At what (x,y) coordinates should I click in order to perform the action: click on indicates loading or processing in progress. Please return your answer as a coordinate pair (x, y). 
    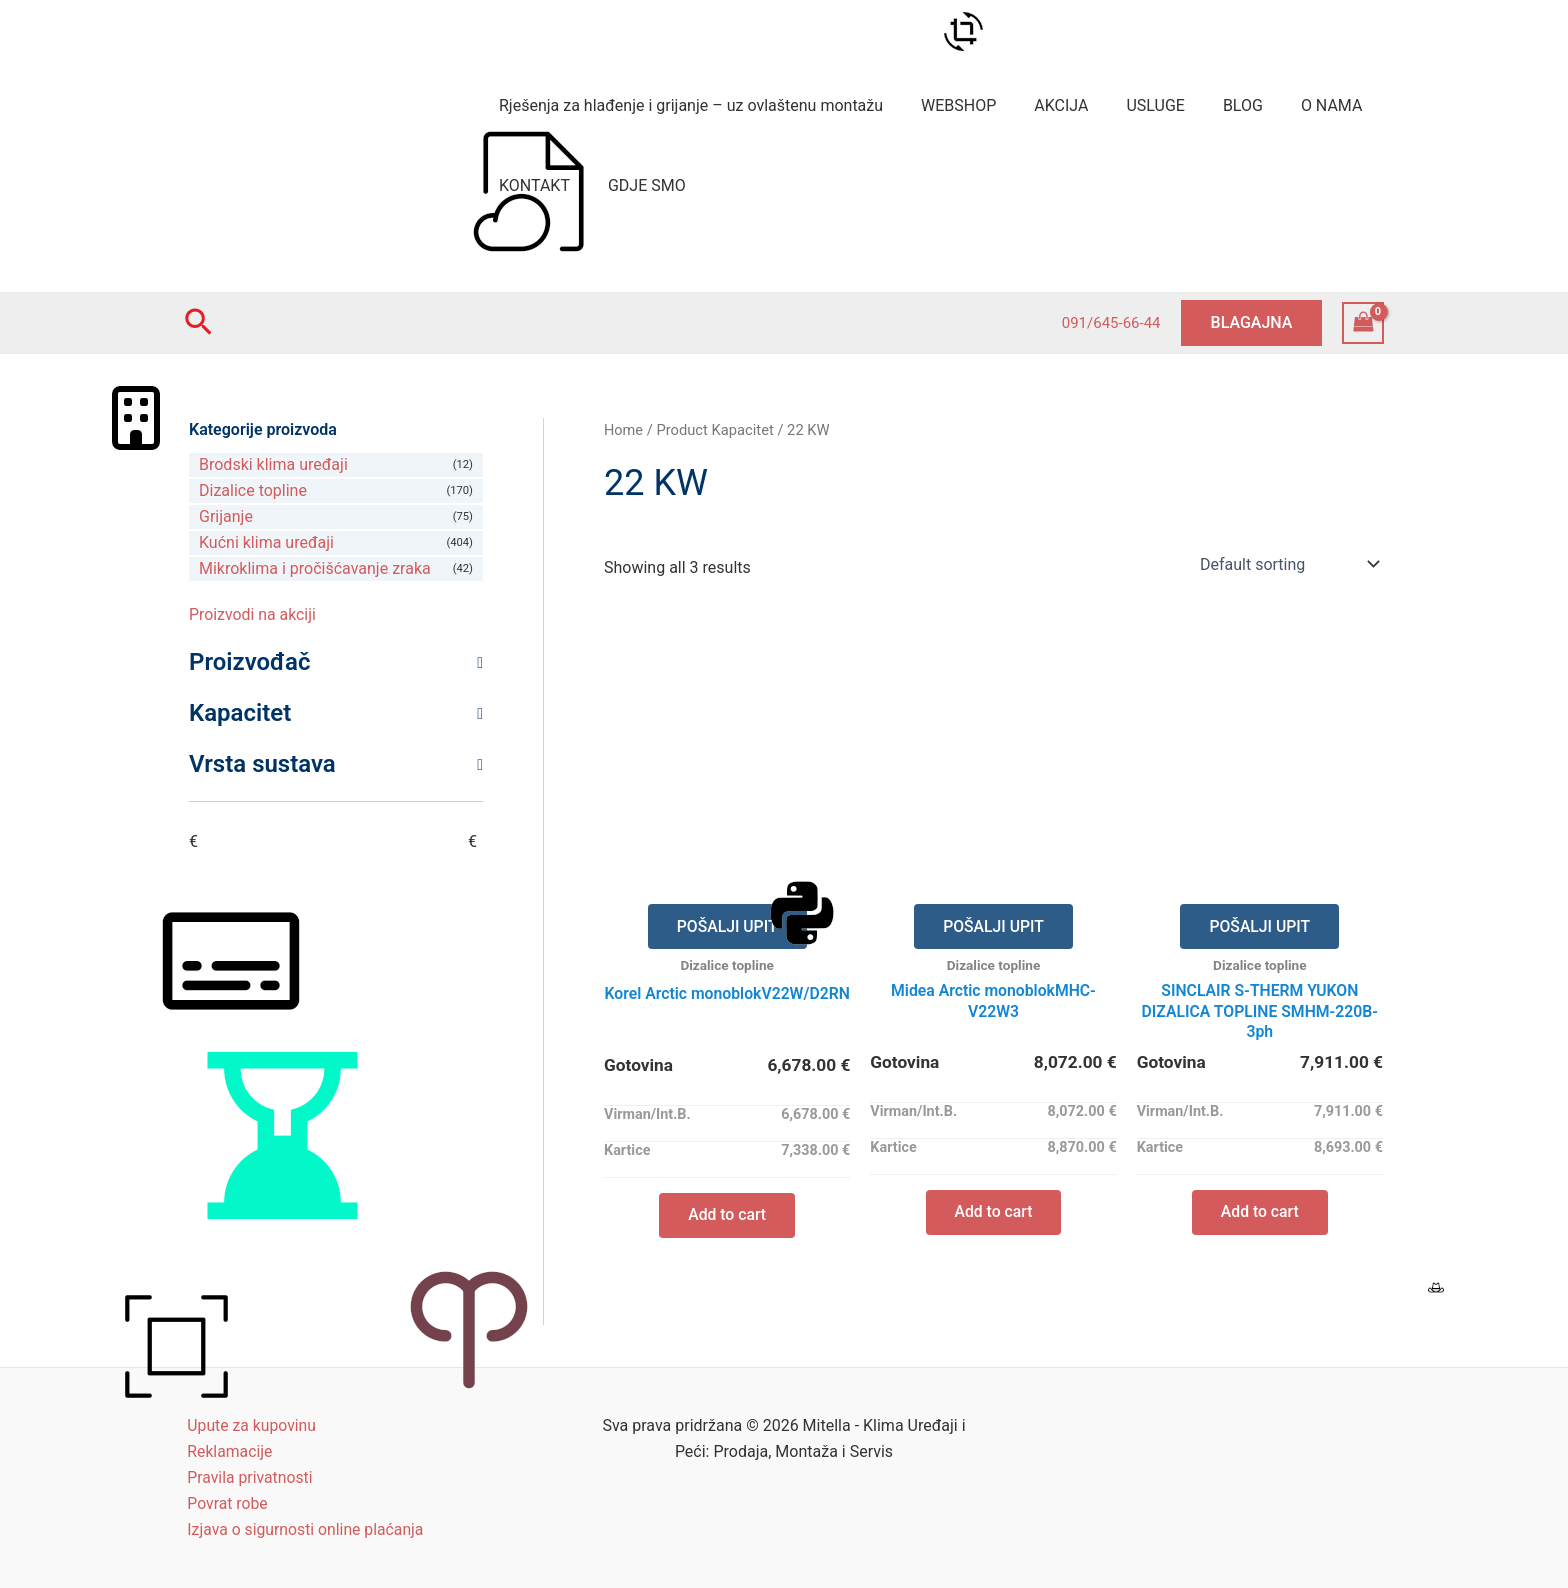
    Looking at the image, I should click on (282, 1135).